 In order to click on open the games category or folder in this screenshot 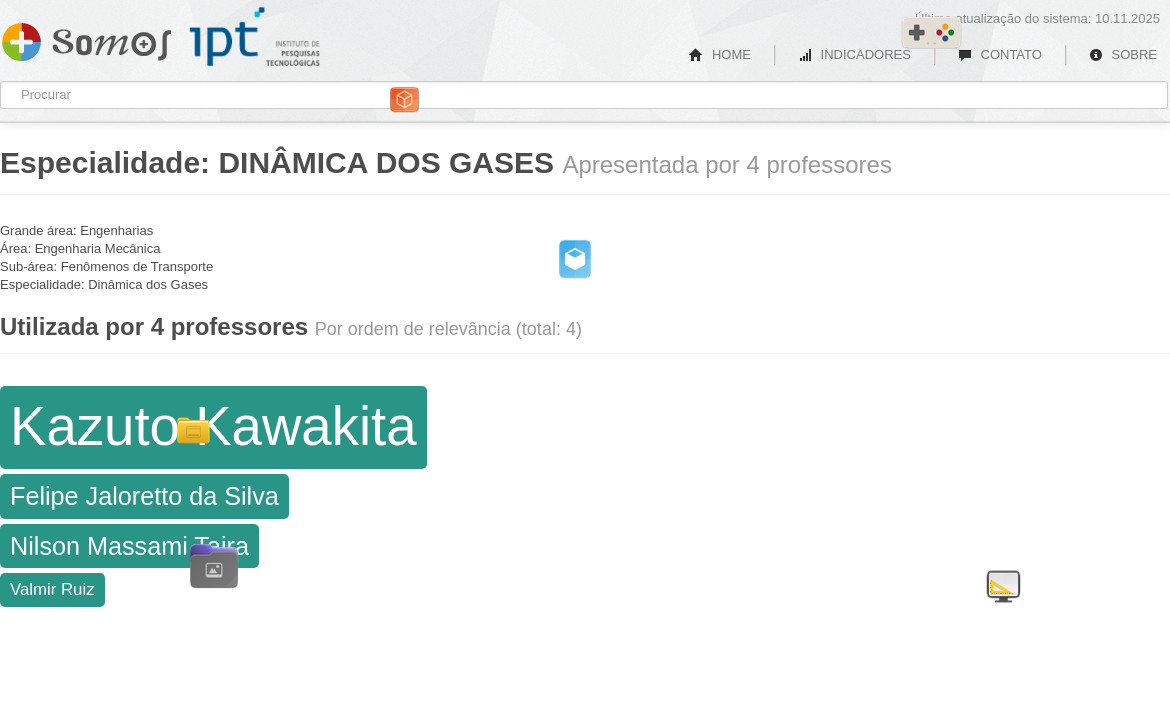, I will do `click(931, 32)`.